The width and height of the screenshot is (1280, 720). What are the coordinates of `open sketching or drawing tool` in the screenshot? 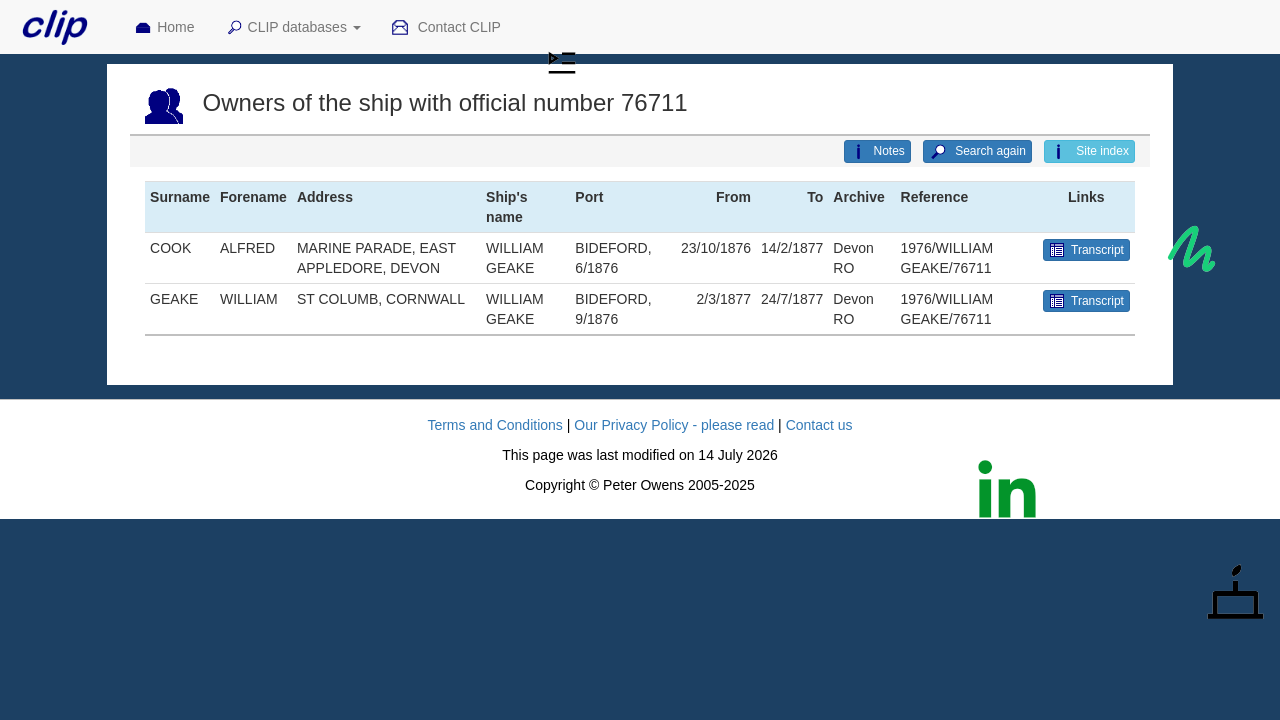 It's located at (1191, 249).